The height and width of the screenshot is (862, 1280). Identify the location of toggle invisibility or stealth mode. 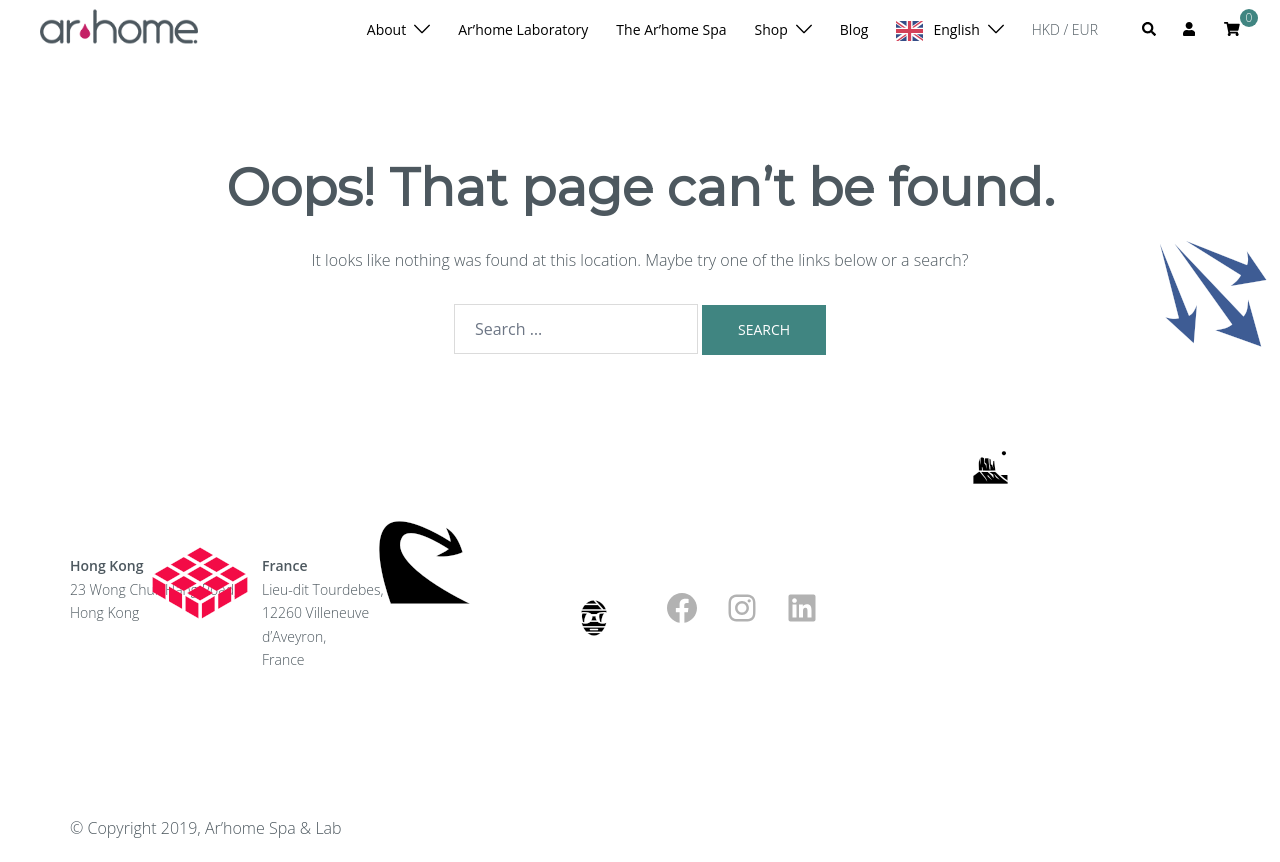
(594, 618).